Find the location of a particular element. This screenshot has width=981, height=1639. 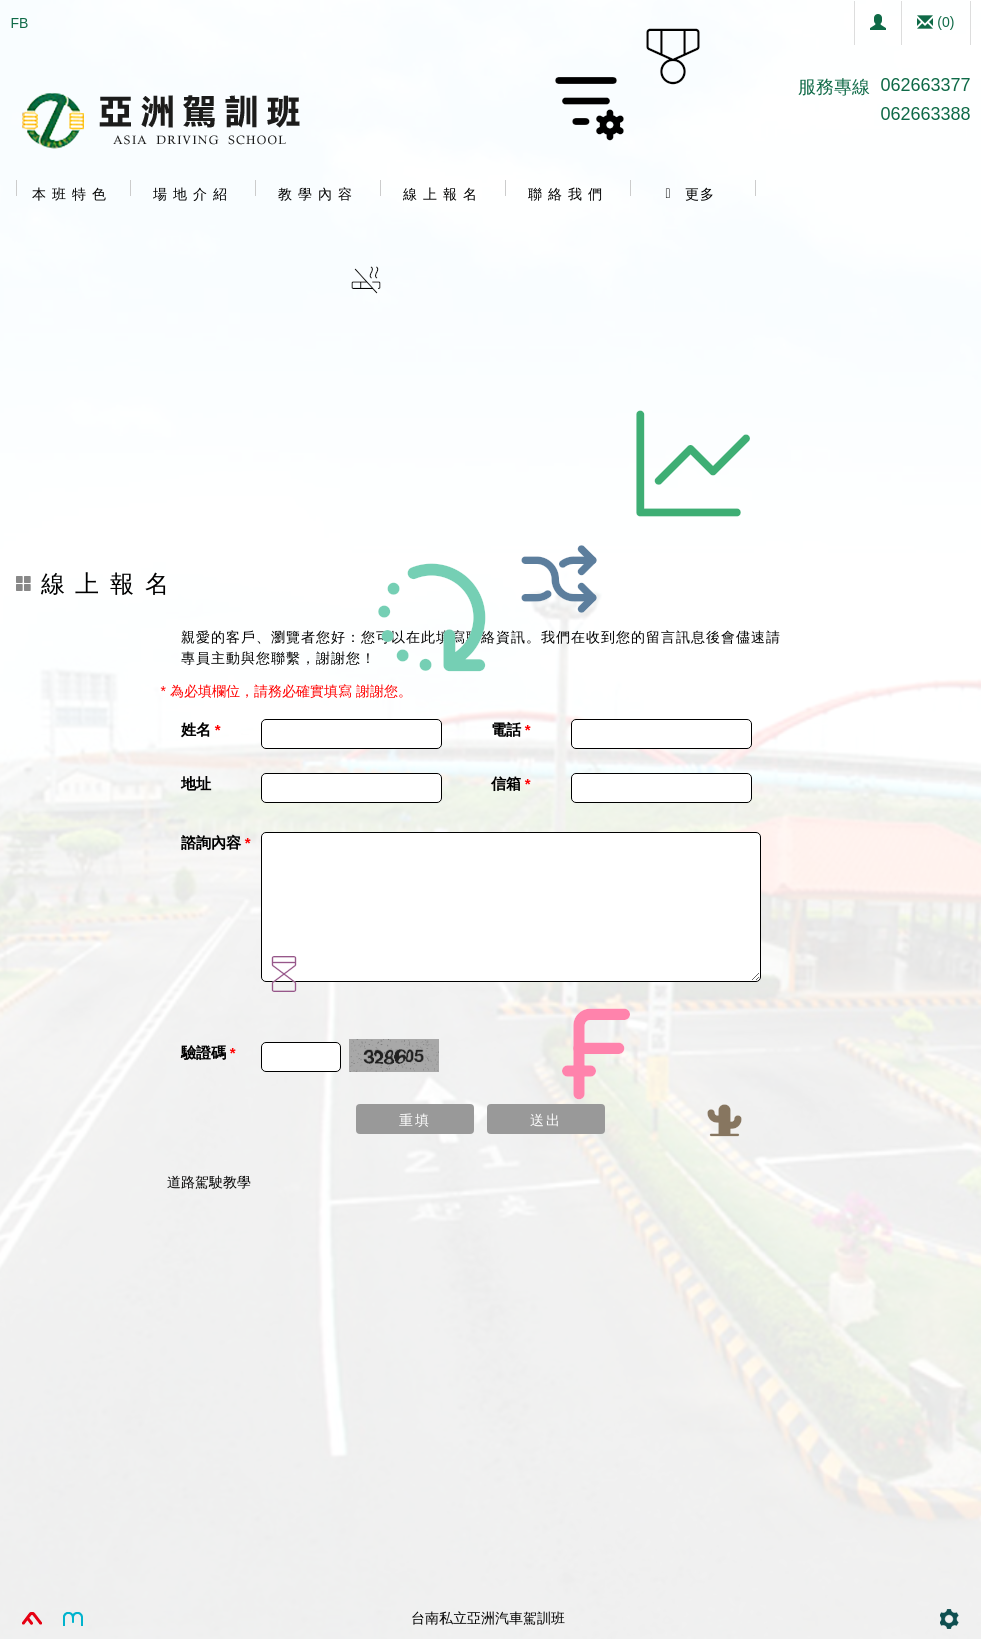

indicates a no smoking zone is located at coordinates (366, 281).